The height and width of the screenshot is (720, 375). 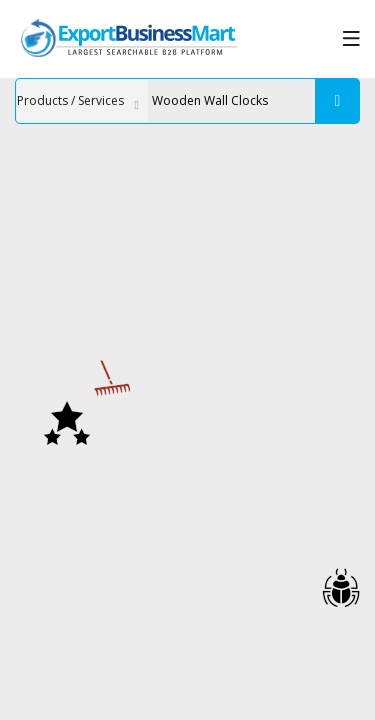 What do you see at coordinates (341, 588) in the screenshot?
I see `collect a rare treasure or artifact` at bounding box center [341, 588].